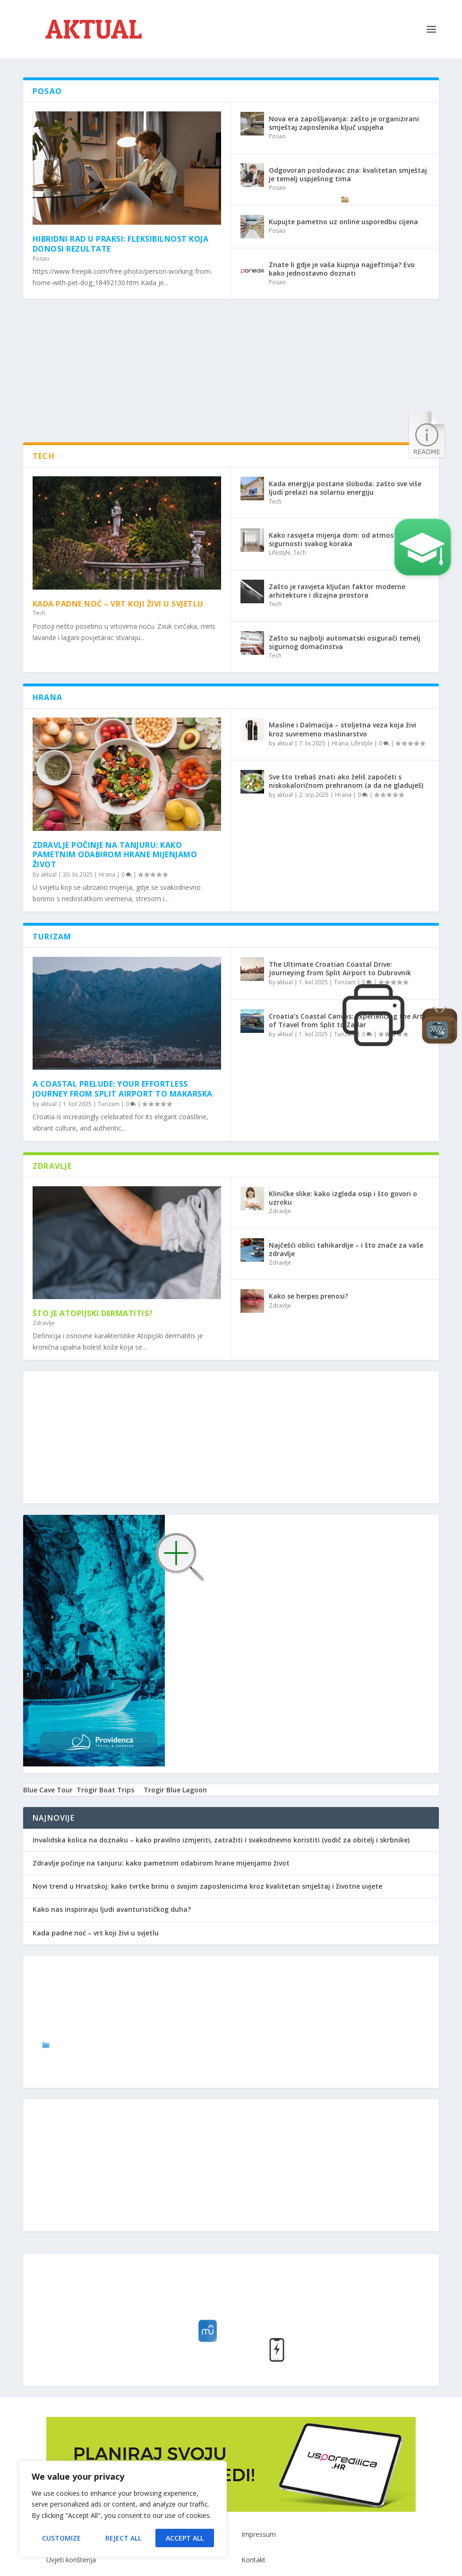 This screenshot has width=462, height=2576. What do you see at coordinates (277, 2350) in the screenshot?
I see `view phone battery status` at bounding box center [277, 2350].